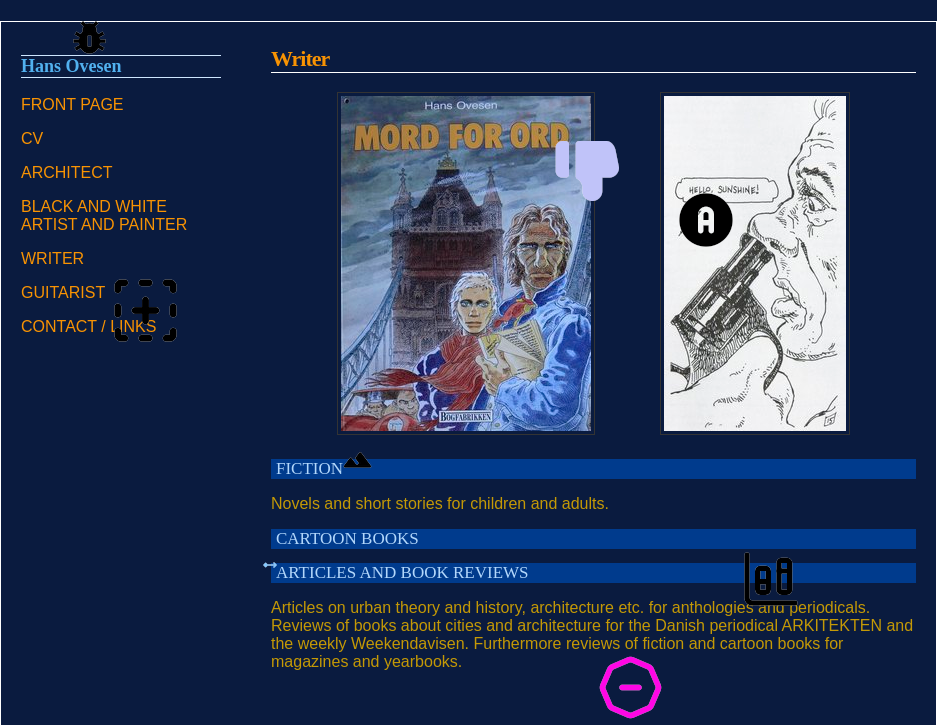  I want to click on dislike or downvote content, so click(589, 171).